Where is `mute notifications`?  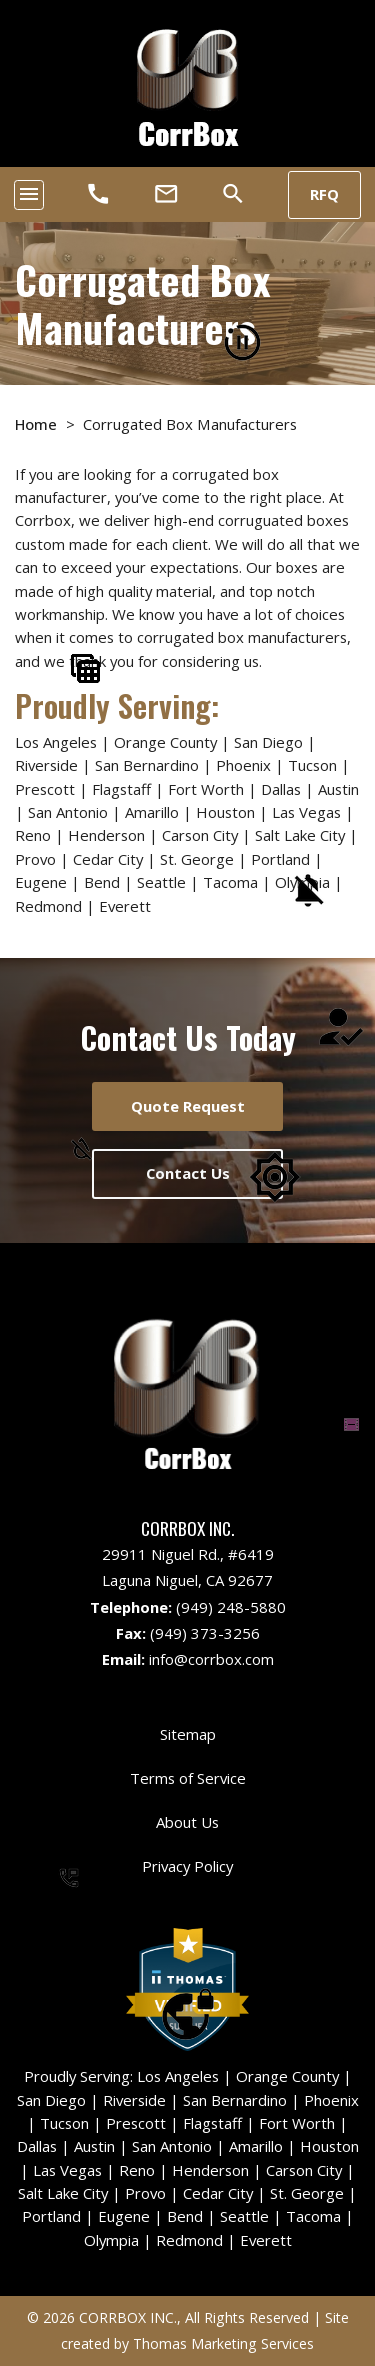 mute notifications is located at coordinates (308, 890).